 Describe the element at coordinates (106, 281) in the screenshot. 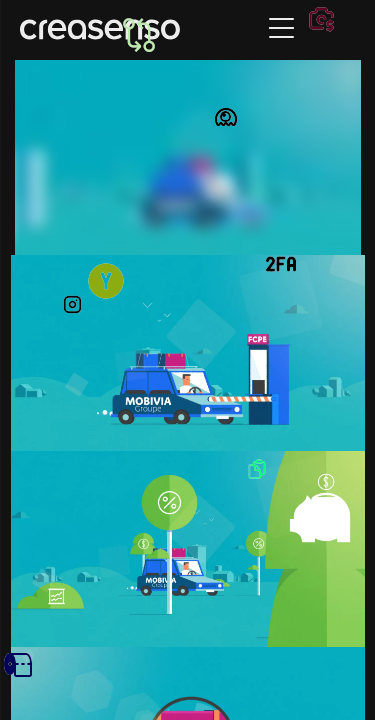

I see `indicates items or options starting with the letter Y` at that location.